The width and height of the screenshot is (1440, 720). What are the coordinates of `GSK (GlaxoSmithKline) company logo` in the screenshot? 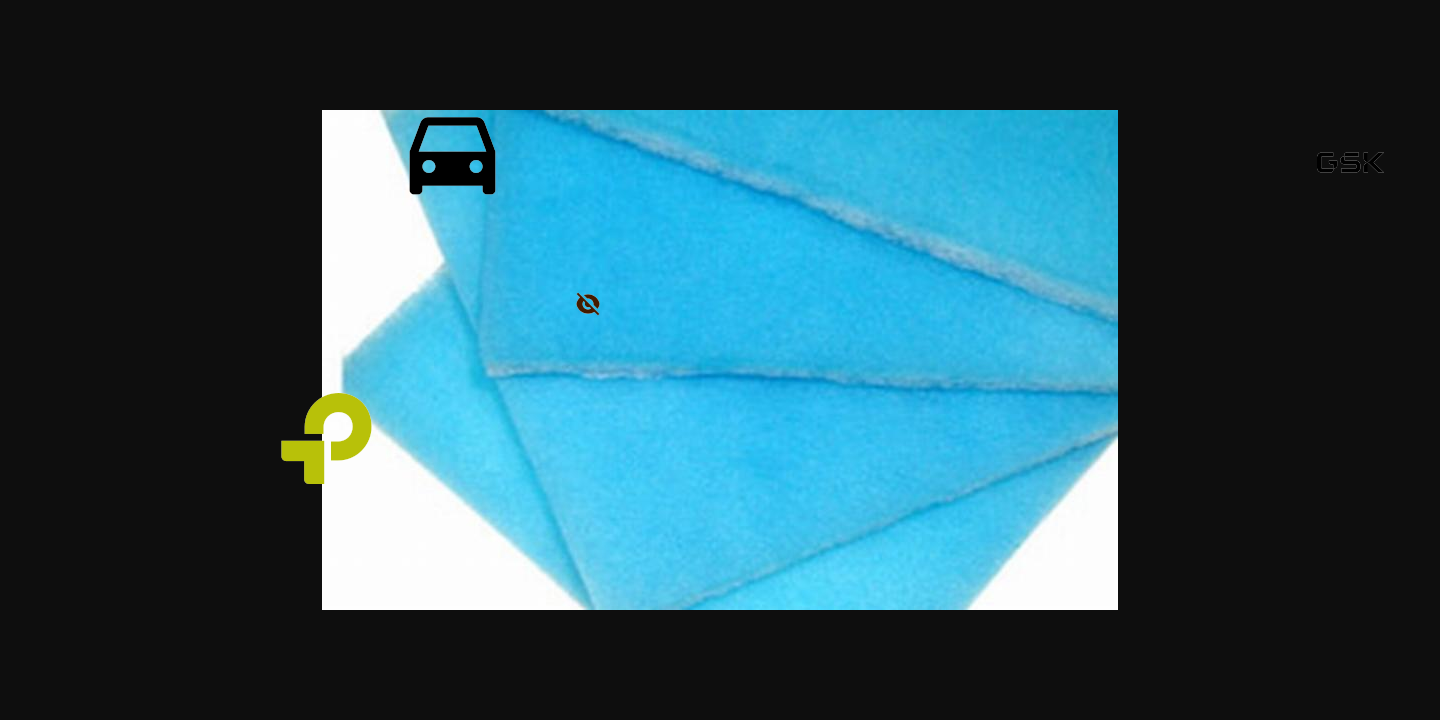 It's located at (1350, 162).